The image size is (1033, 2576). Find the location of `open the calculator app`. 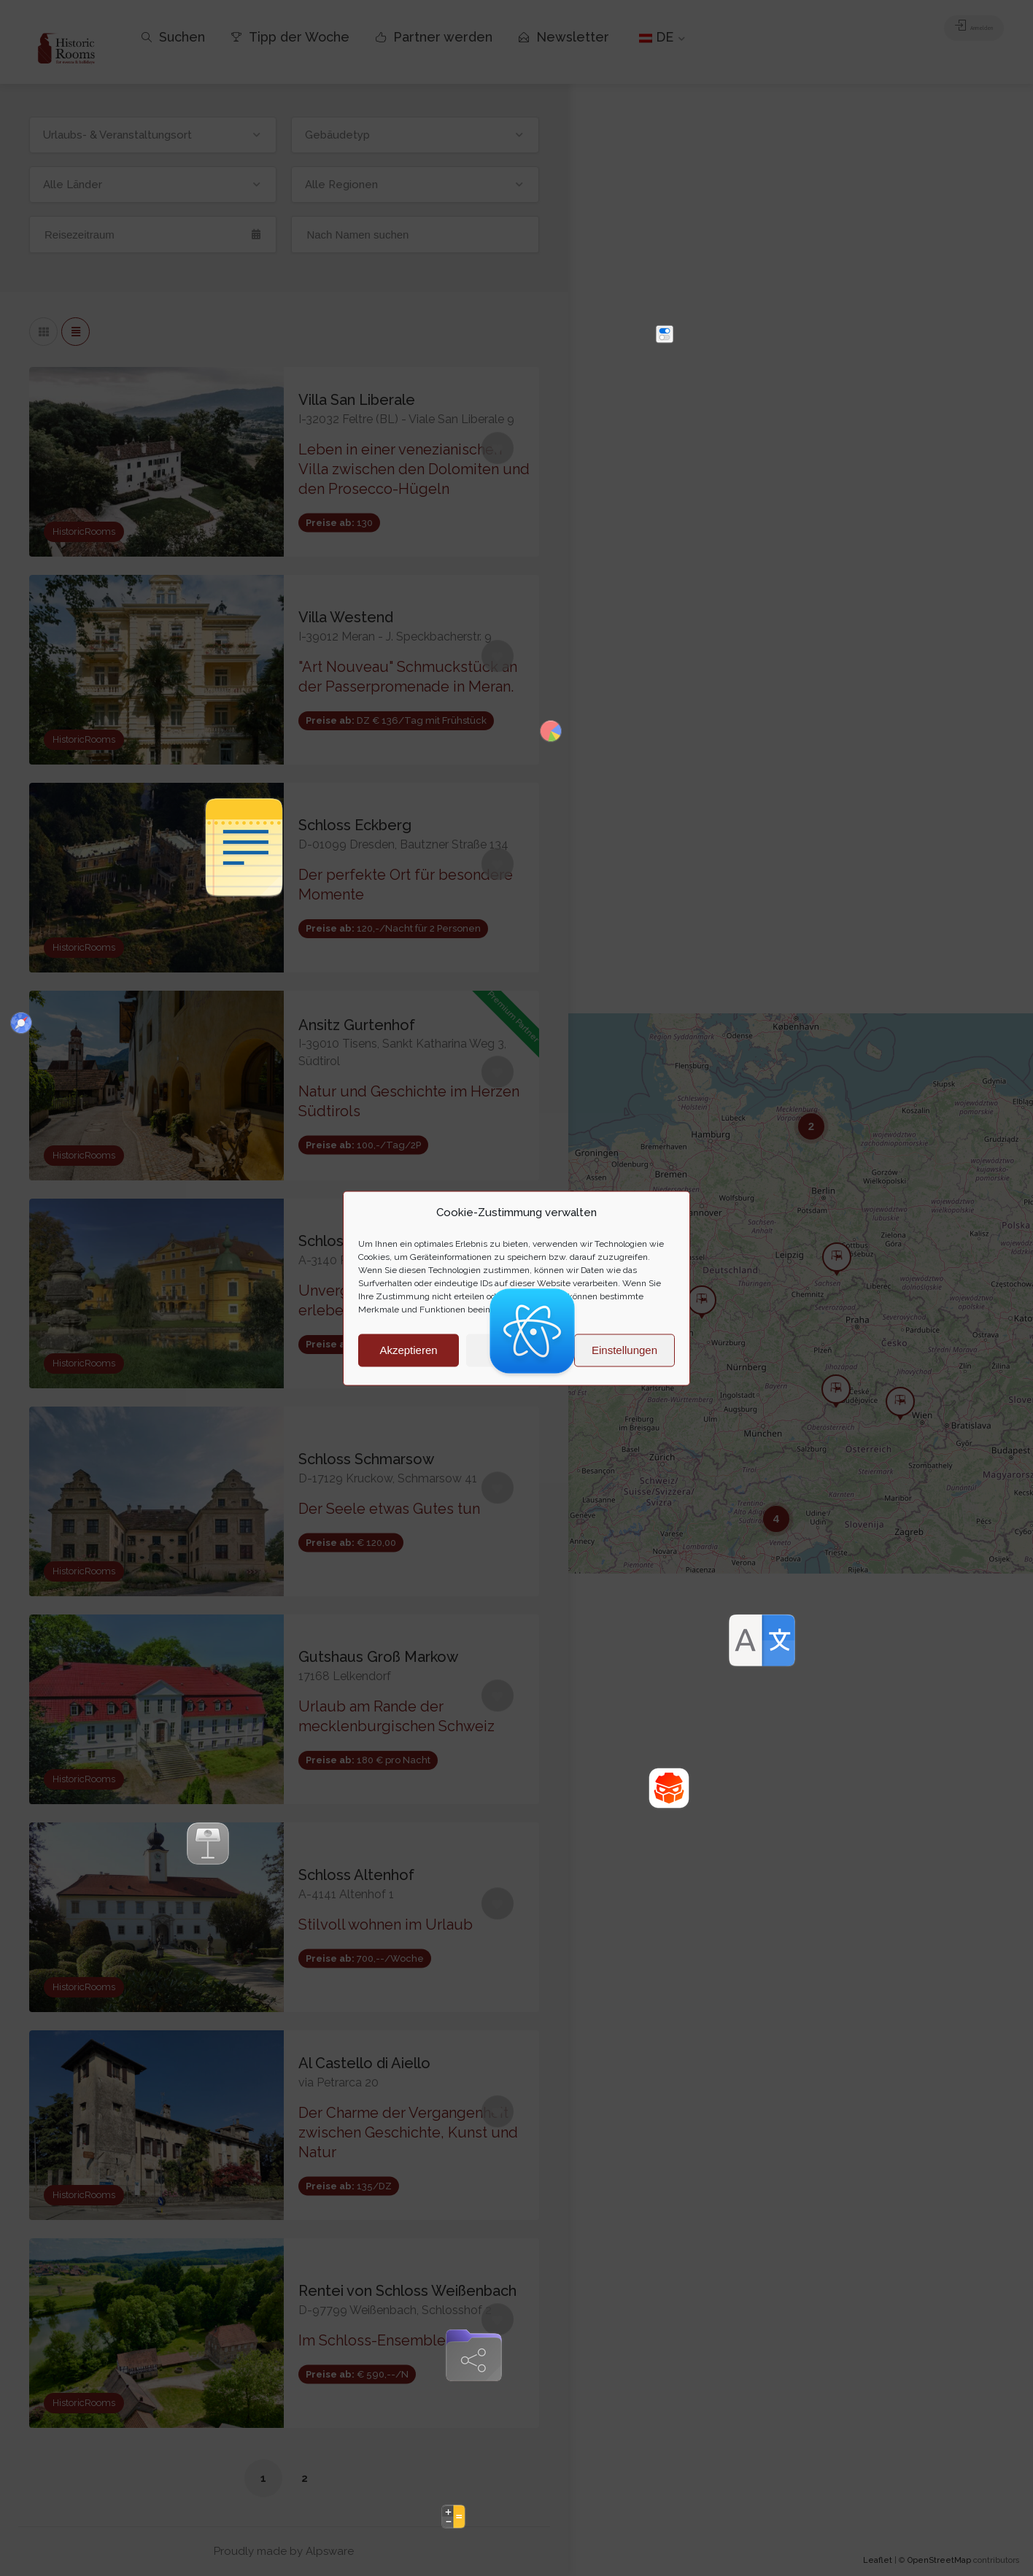

open the calculator app is located at coordinates (453, 2516).